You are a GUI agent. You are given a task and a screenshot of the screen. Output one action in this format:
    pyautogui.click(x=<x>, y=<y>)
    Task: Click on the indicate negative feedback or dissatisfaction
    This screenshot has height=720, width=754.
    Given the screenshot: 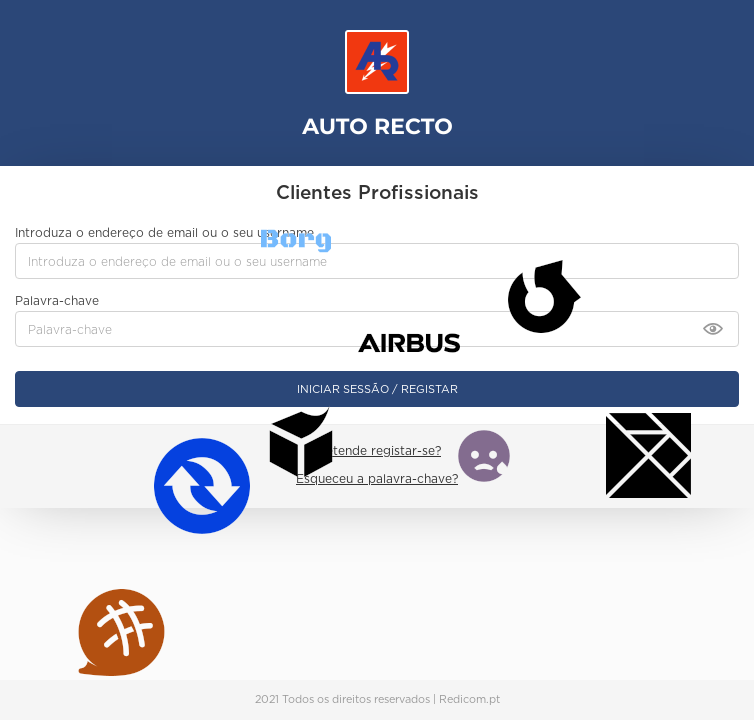 What is the action you would take?
    pyautogui.click(x=484, y=456)
    